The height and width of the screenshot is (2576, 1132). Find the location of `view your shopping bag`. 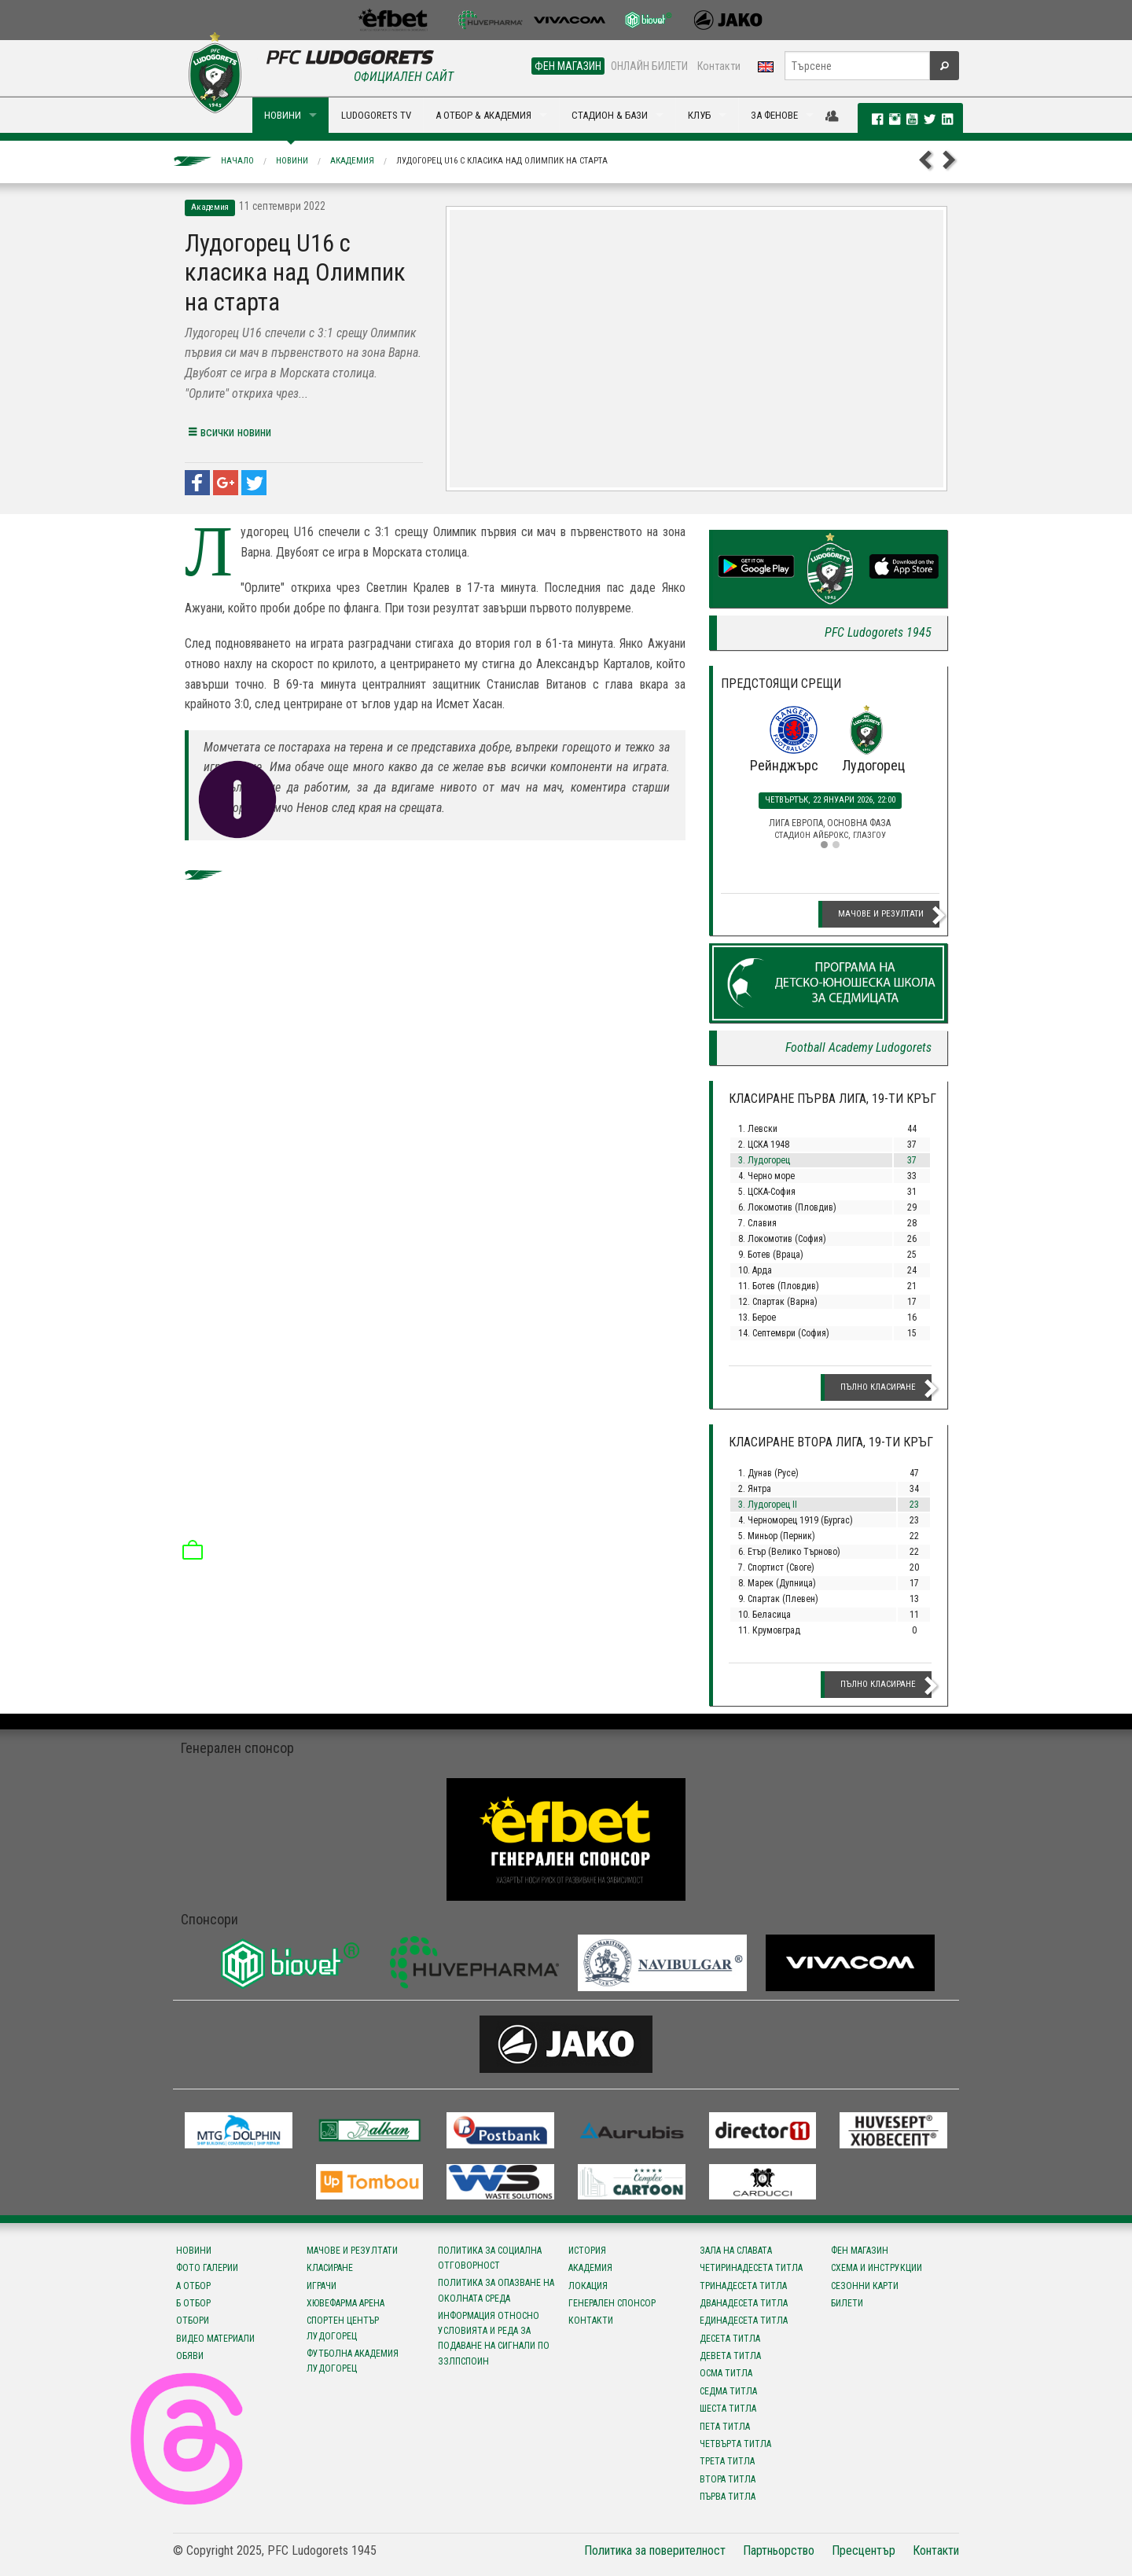

view your shopping bag is located at coordinates (193, 1551).